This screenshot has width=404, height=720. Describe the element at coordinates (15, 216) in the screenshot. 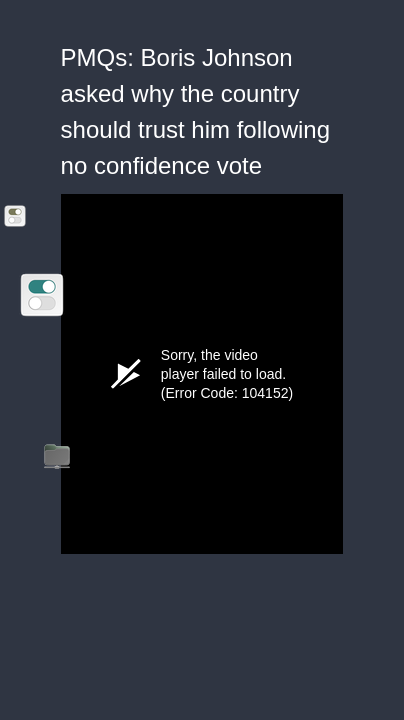

I see `access system settings or preferences` at that location.